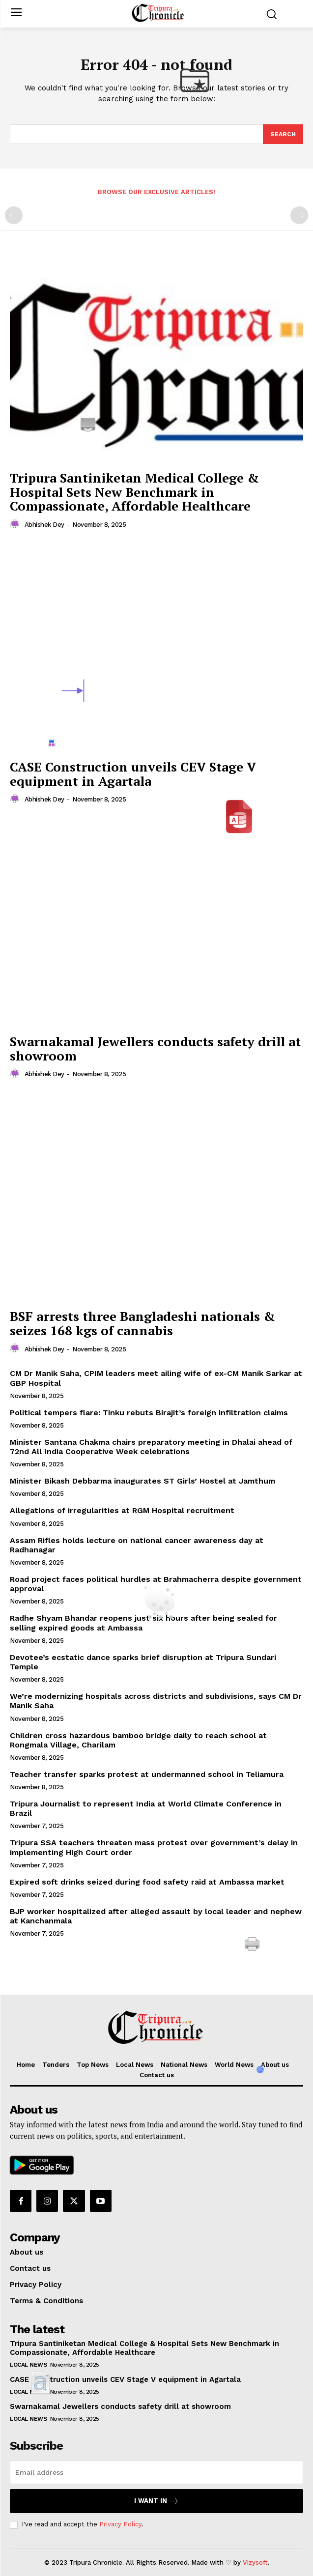  Describe the element at coordinates (52, 743) in the screenshot. I see `select all items in the current view` at that location.